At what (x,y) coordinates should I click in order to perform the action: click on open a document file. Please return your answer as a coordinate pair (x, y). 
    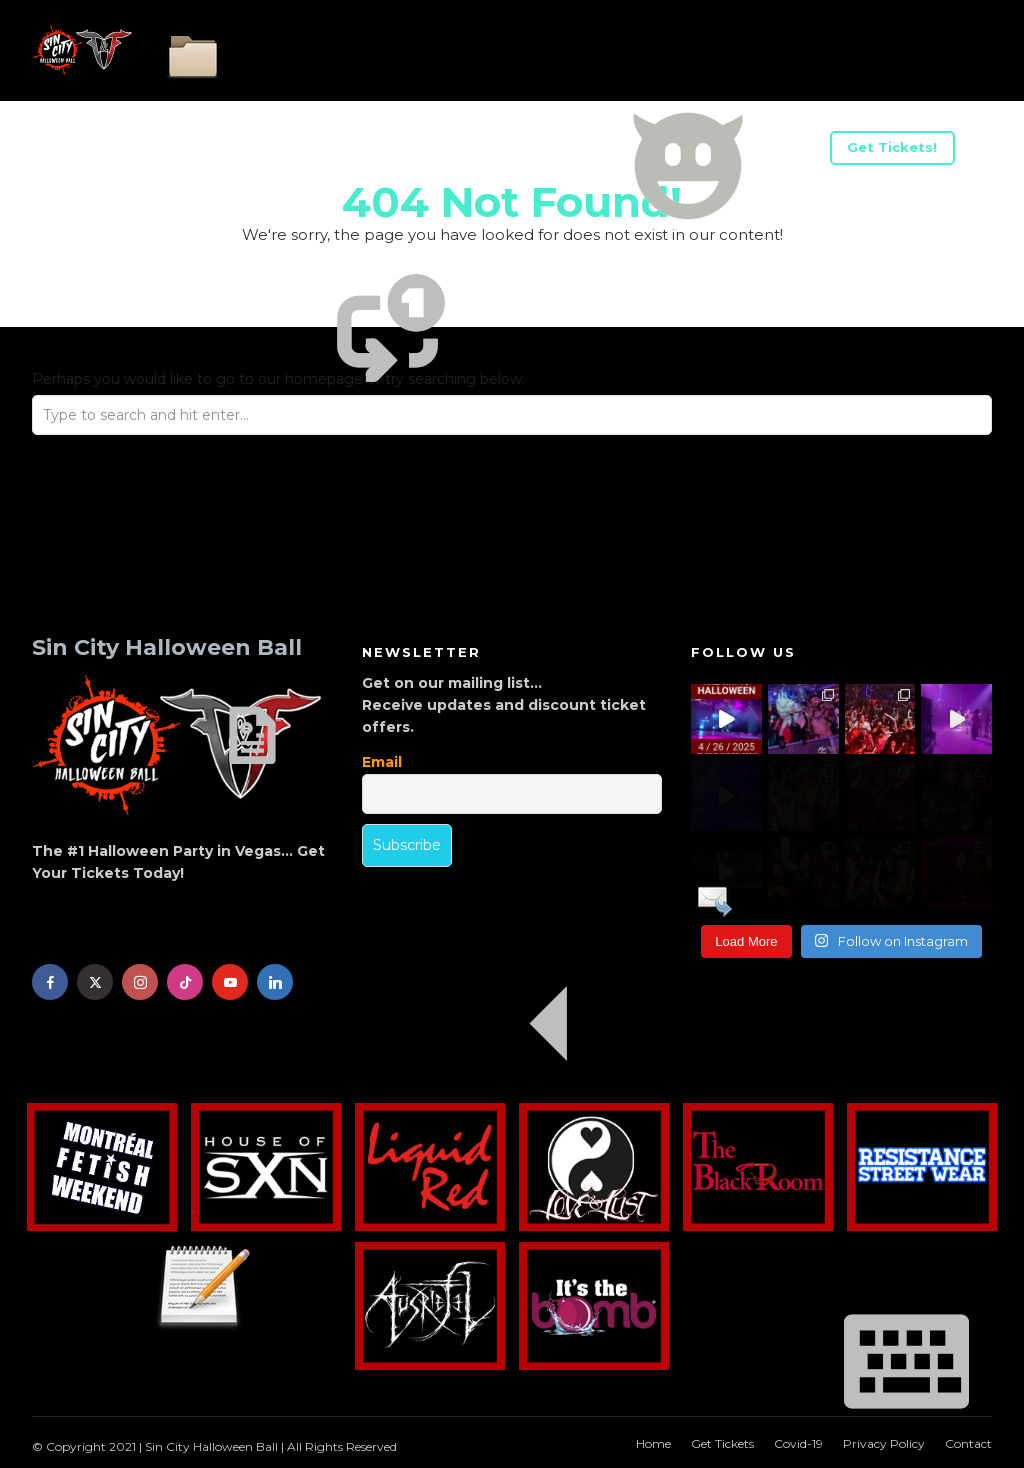
    Looking at the image, I should click on (252, 733).